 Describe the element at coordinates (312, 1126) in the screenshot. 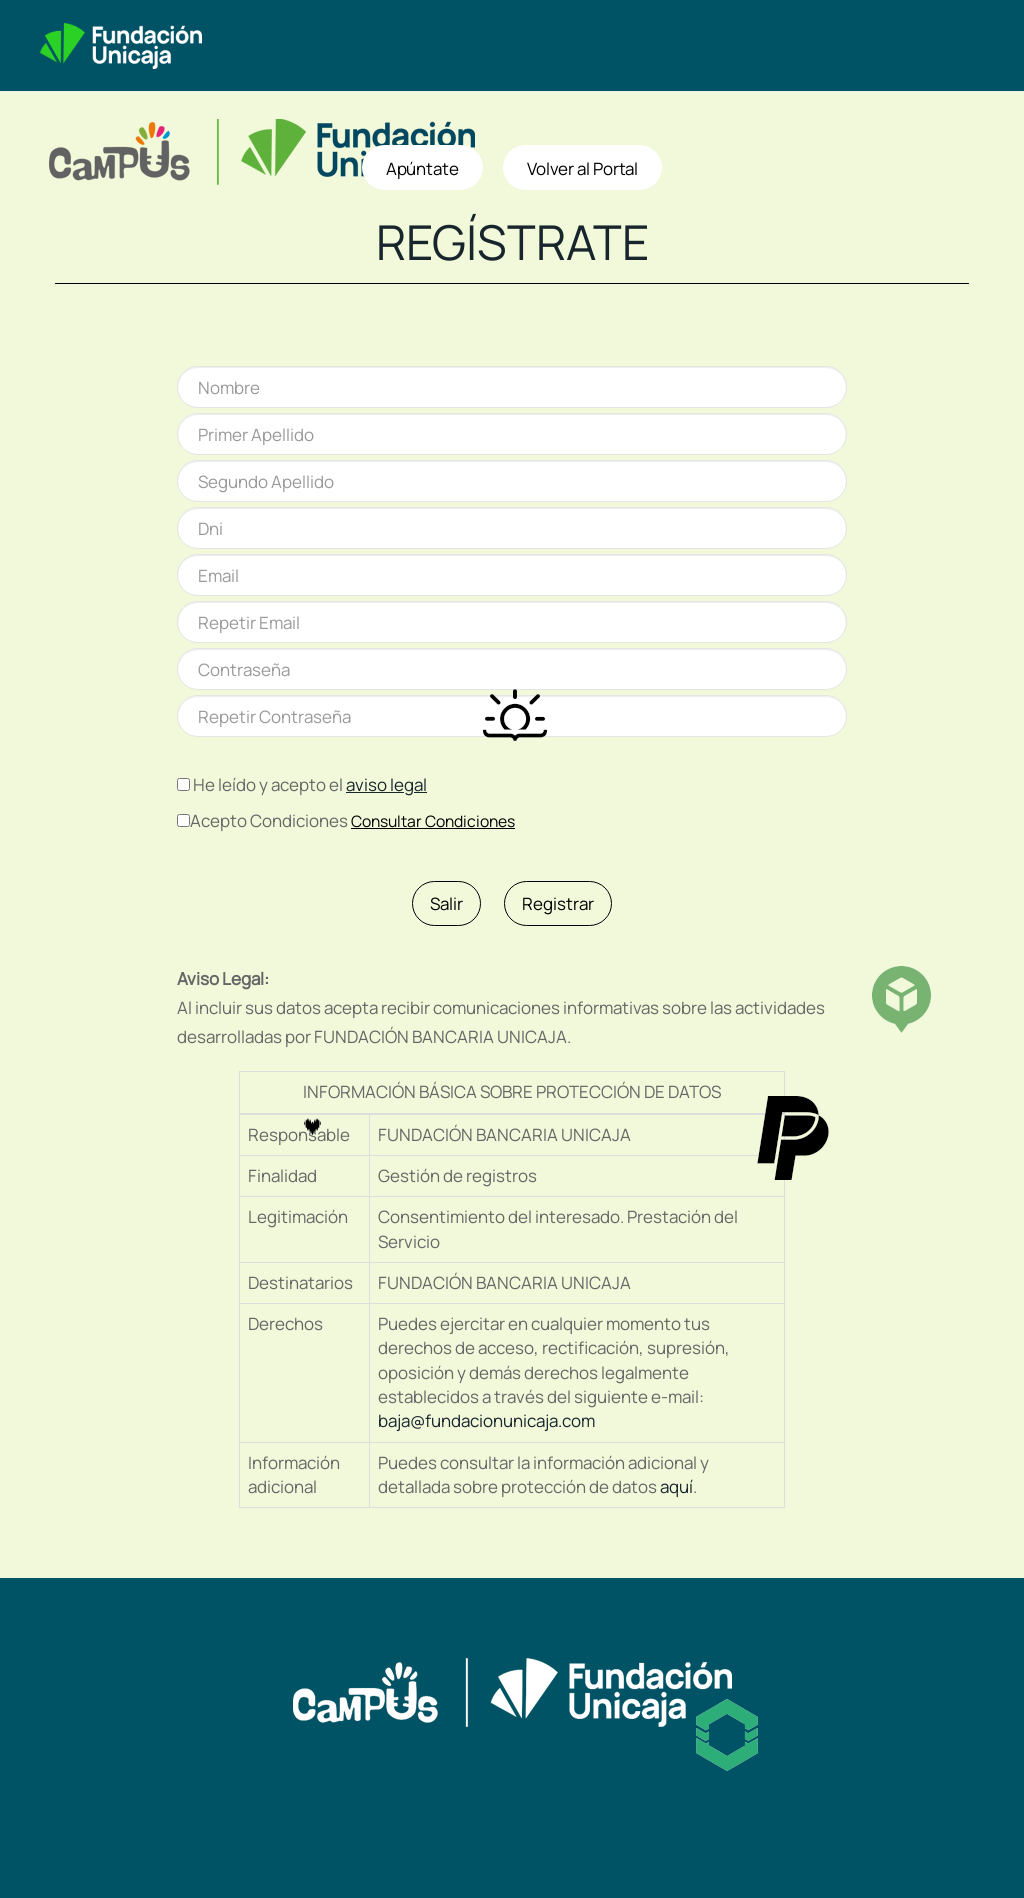

I see `open deezer music streaming app` at that location.